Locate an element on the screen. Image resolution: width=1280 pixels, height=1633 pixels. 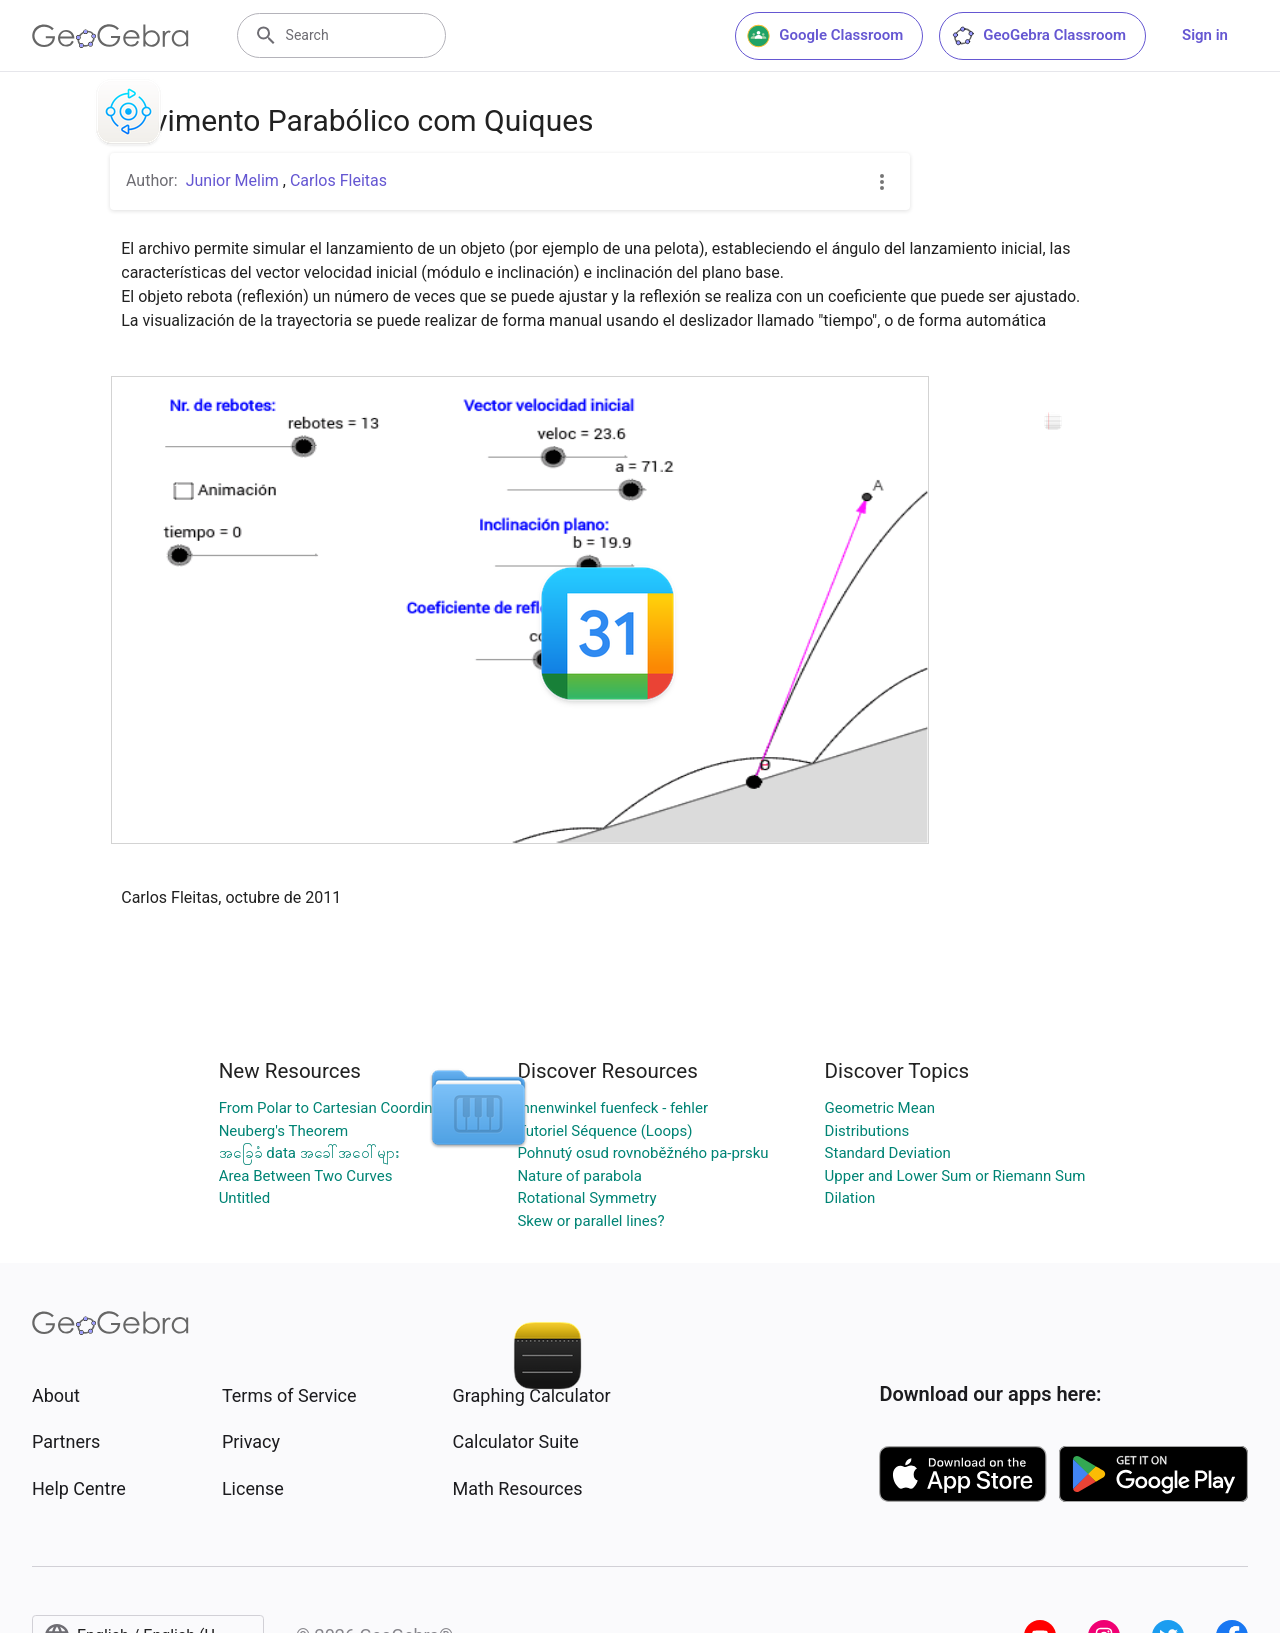
open your music folder is located at coordinates (478, 1107).